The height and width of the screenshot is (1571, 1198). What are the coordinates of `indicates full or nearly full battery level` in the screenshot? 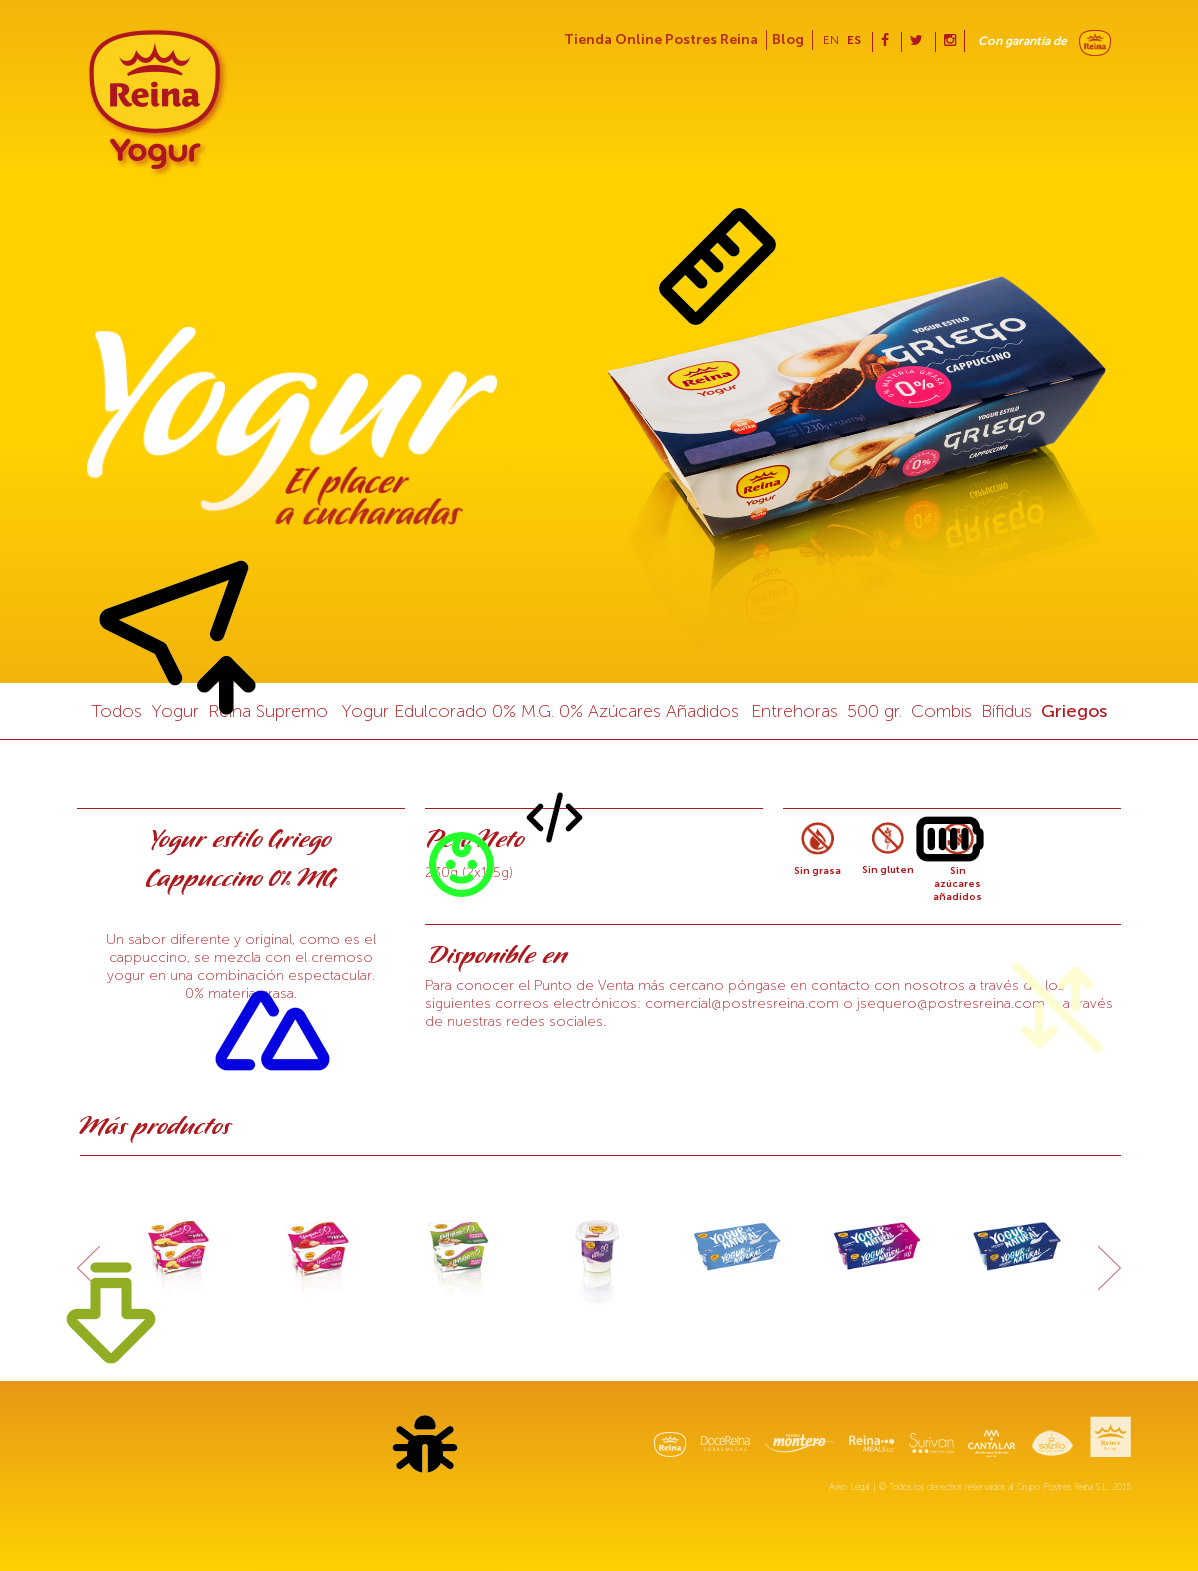 It's located at (950, 839).